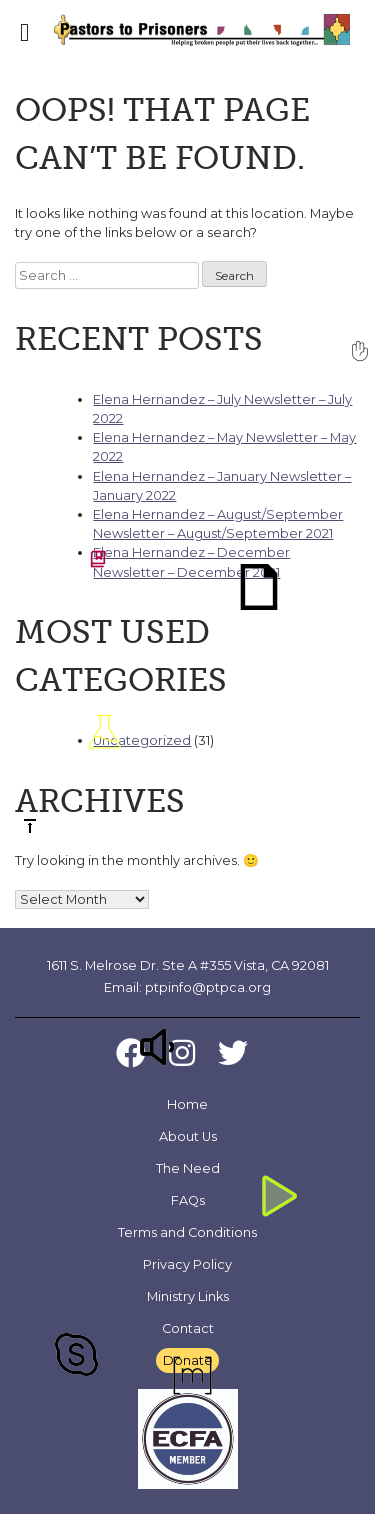  Describe the element at coordinates (98, 559) in the screenshot. I see `access your bookmarked reading list` at that location.